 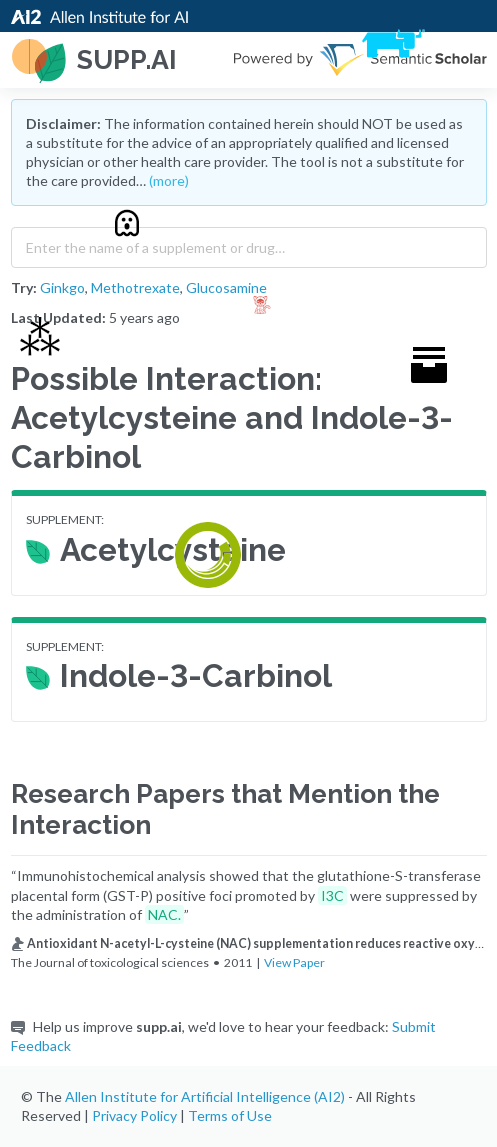 I want to click on connect to the fediverse, so click(x=40, y=337).